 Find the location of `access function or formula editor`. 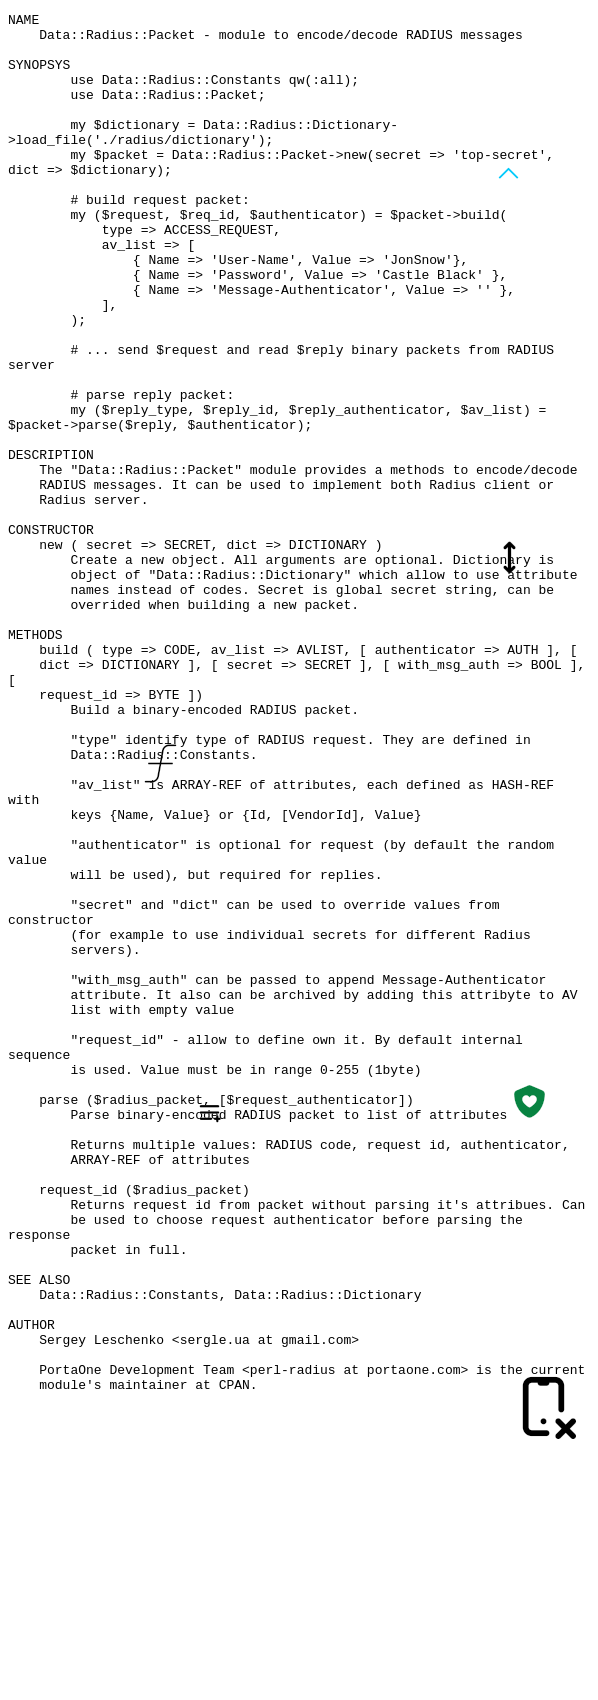

access function or formula editor is located at coordinates (160, 763).